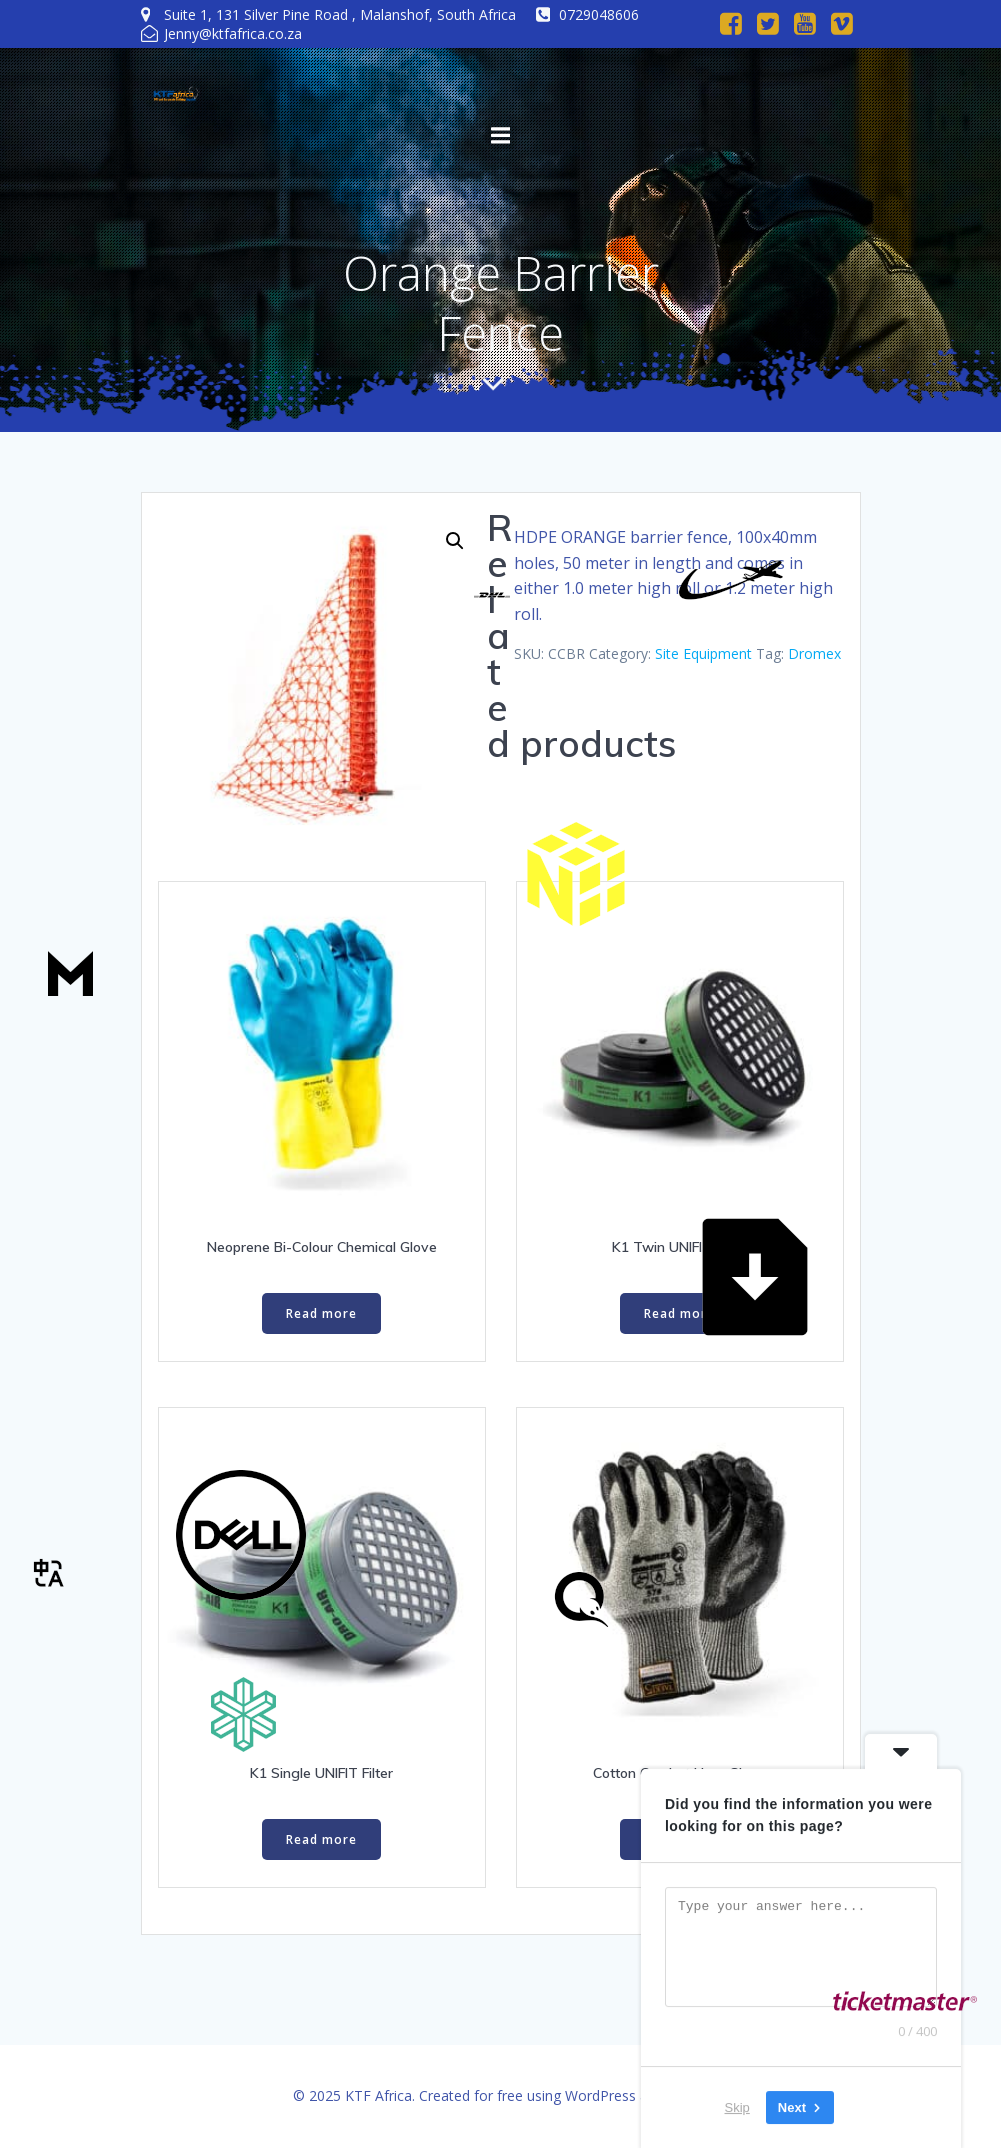  What do you see at coordinates (492, 595) in the screenshot?
I see `DHL shipping and logistics services` at bounding box center [492, 595].